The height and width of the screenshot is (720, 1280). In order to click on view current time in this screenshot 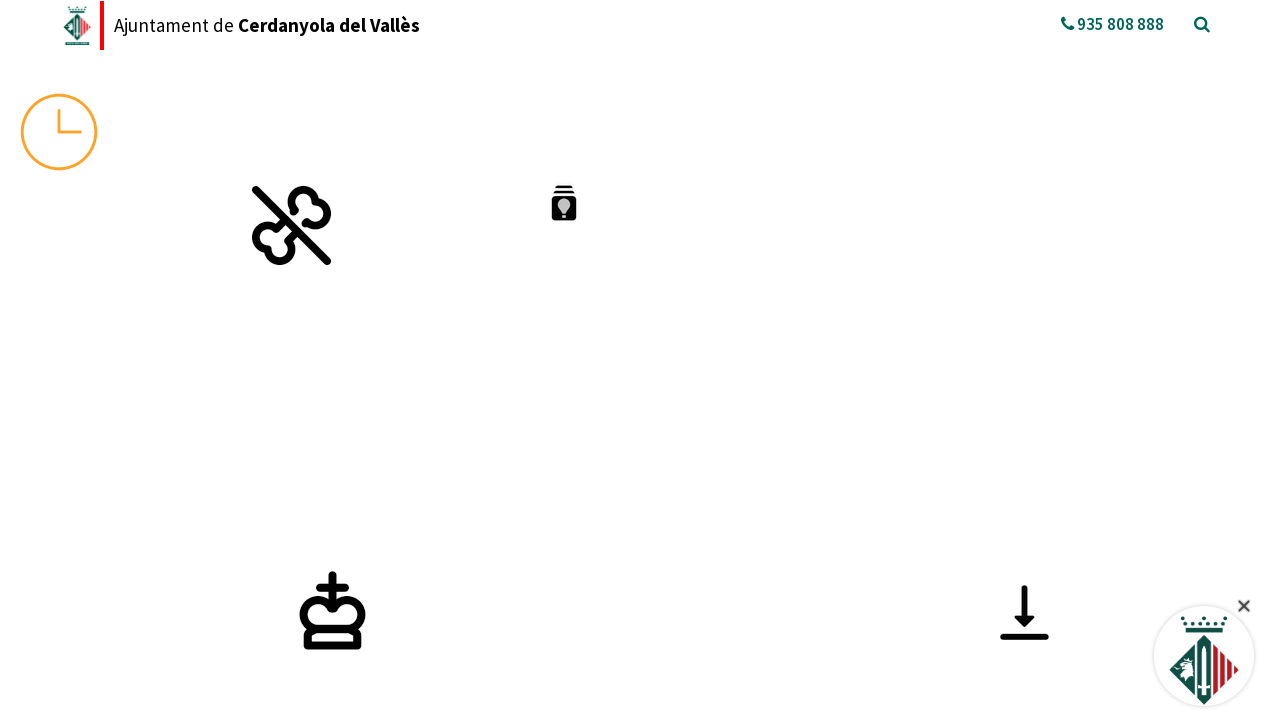, I will do `click(59, 132)`.